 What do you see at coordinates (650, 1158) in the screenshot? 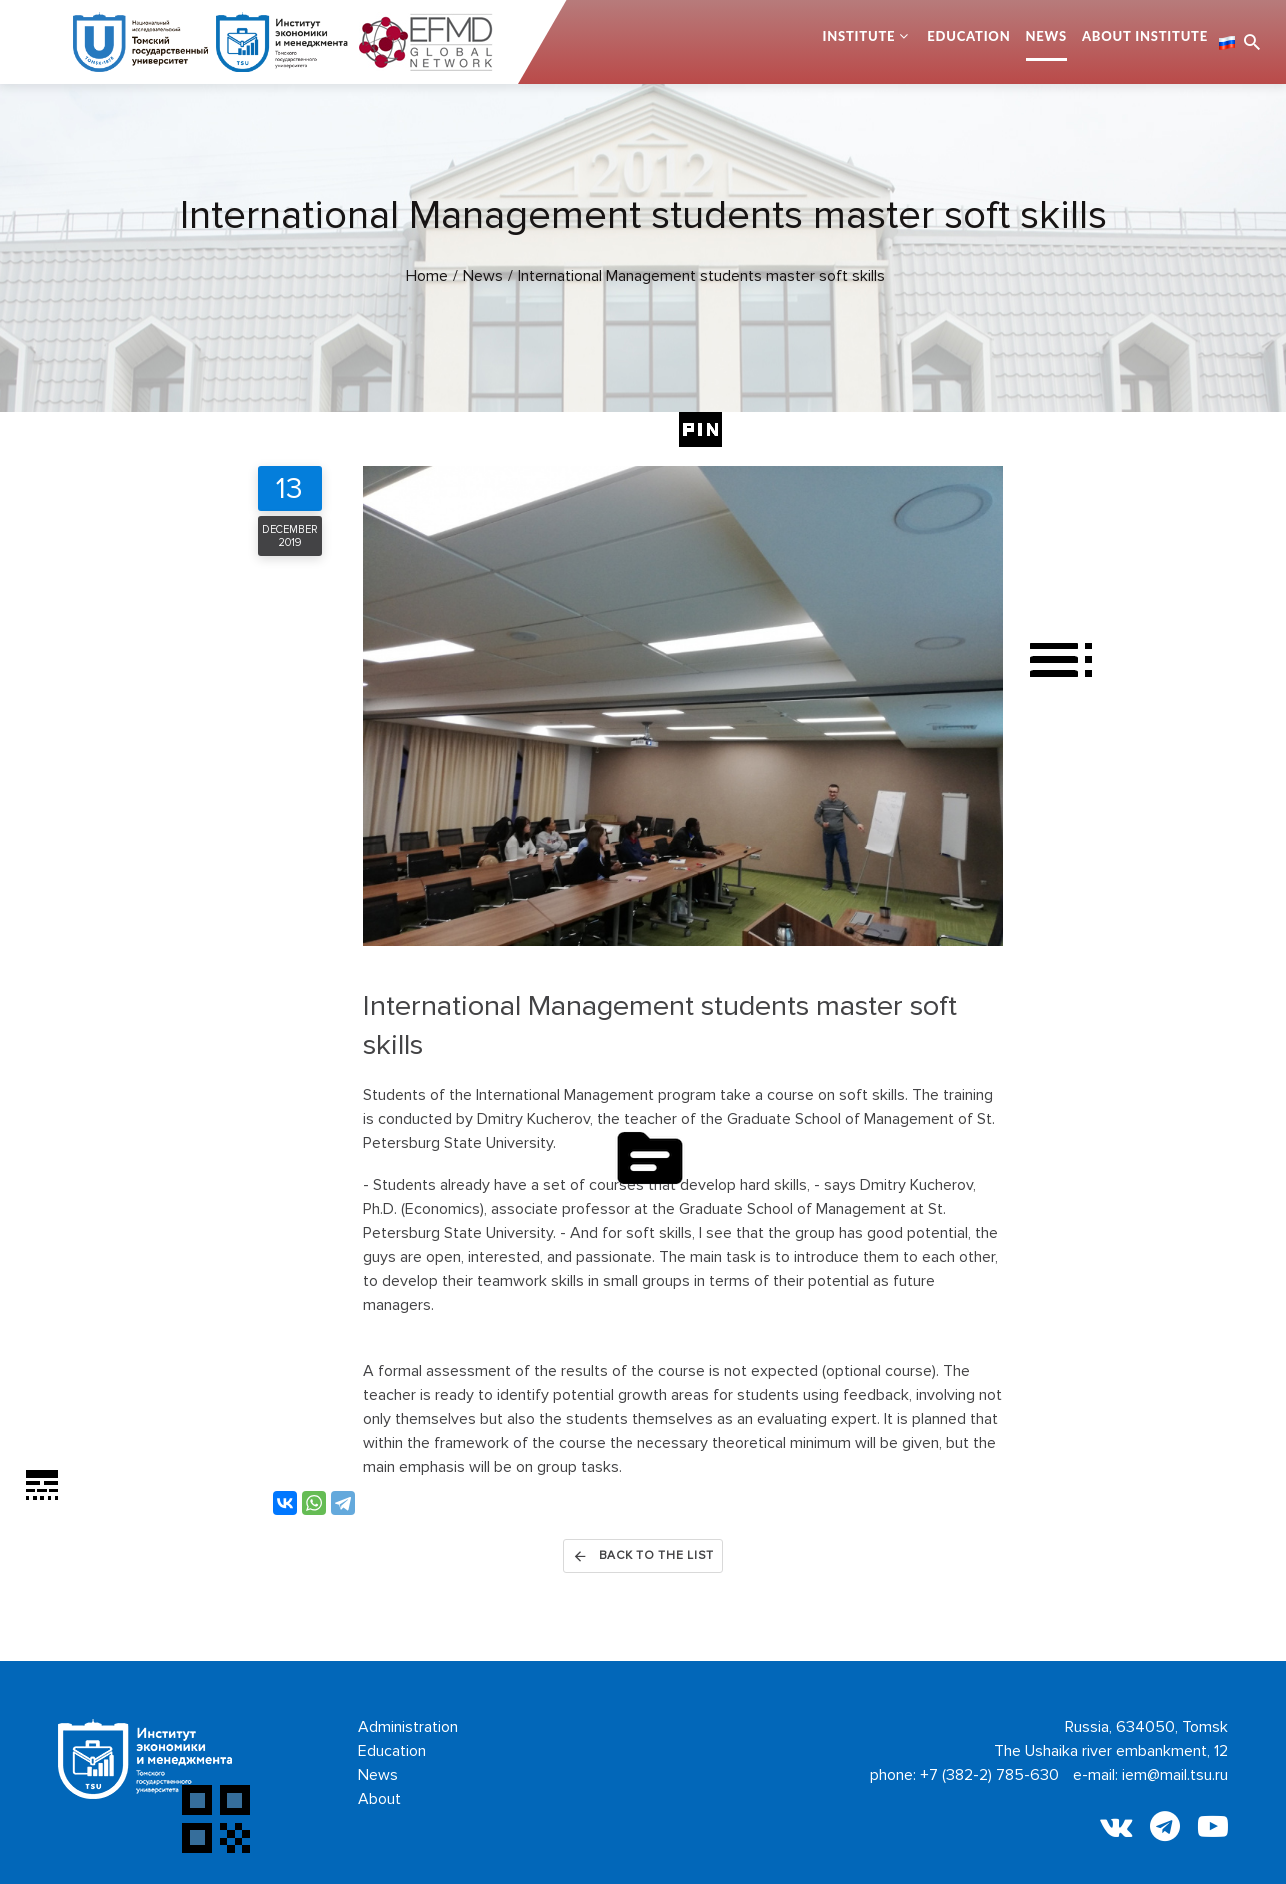
I see `open topic or file folder` at bounding box center [650, 1158].